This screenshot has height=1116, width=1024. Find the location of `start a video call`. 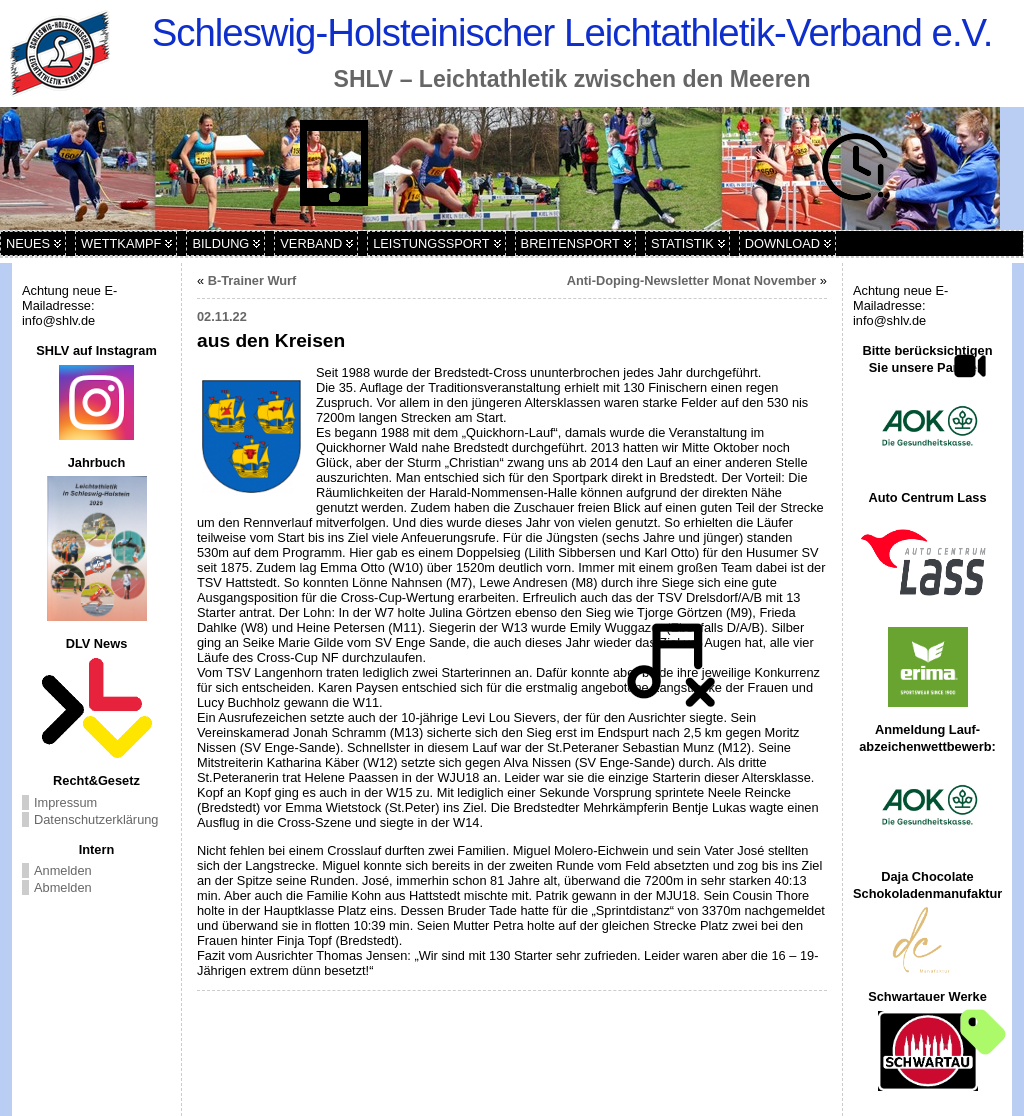

start a video call is located at coordinates (970, 366).